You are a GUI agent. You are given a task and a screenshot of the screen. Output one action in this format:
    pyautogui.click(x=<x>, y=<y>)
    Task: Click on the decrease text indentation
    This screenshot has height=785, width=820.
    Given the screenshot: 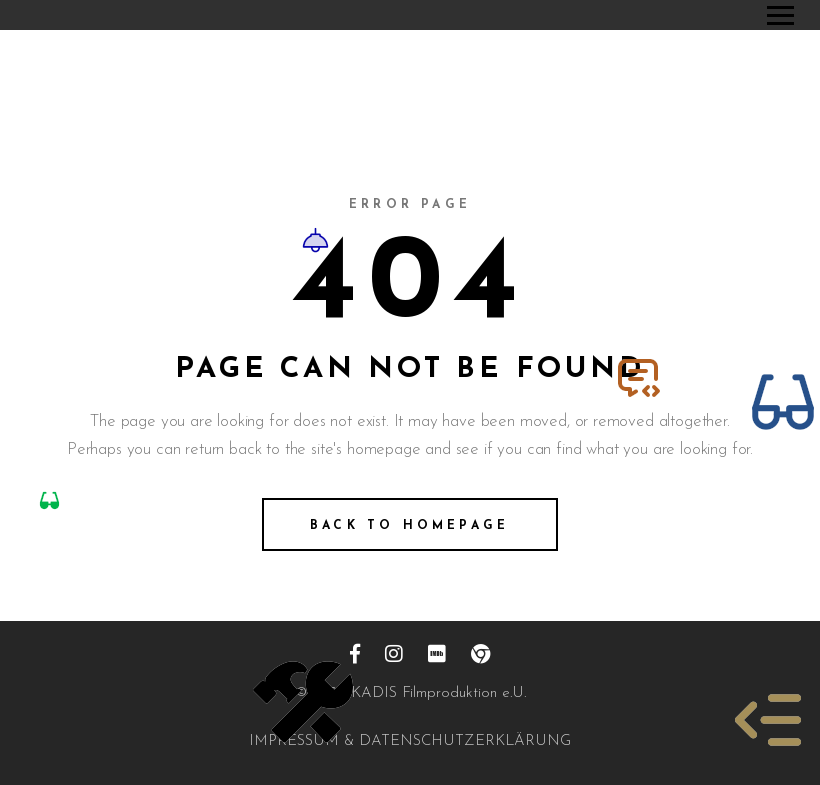 What is the action you would take?
    pyautogui.click(x=768, y=720)
    